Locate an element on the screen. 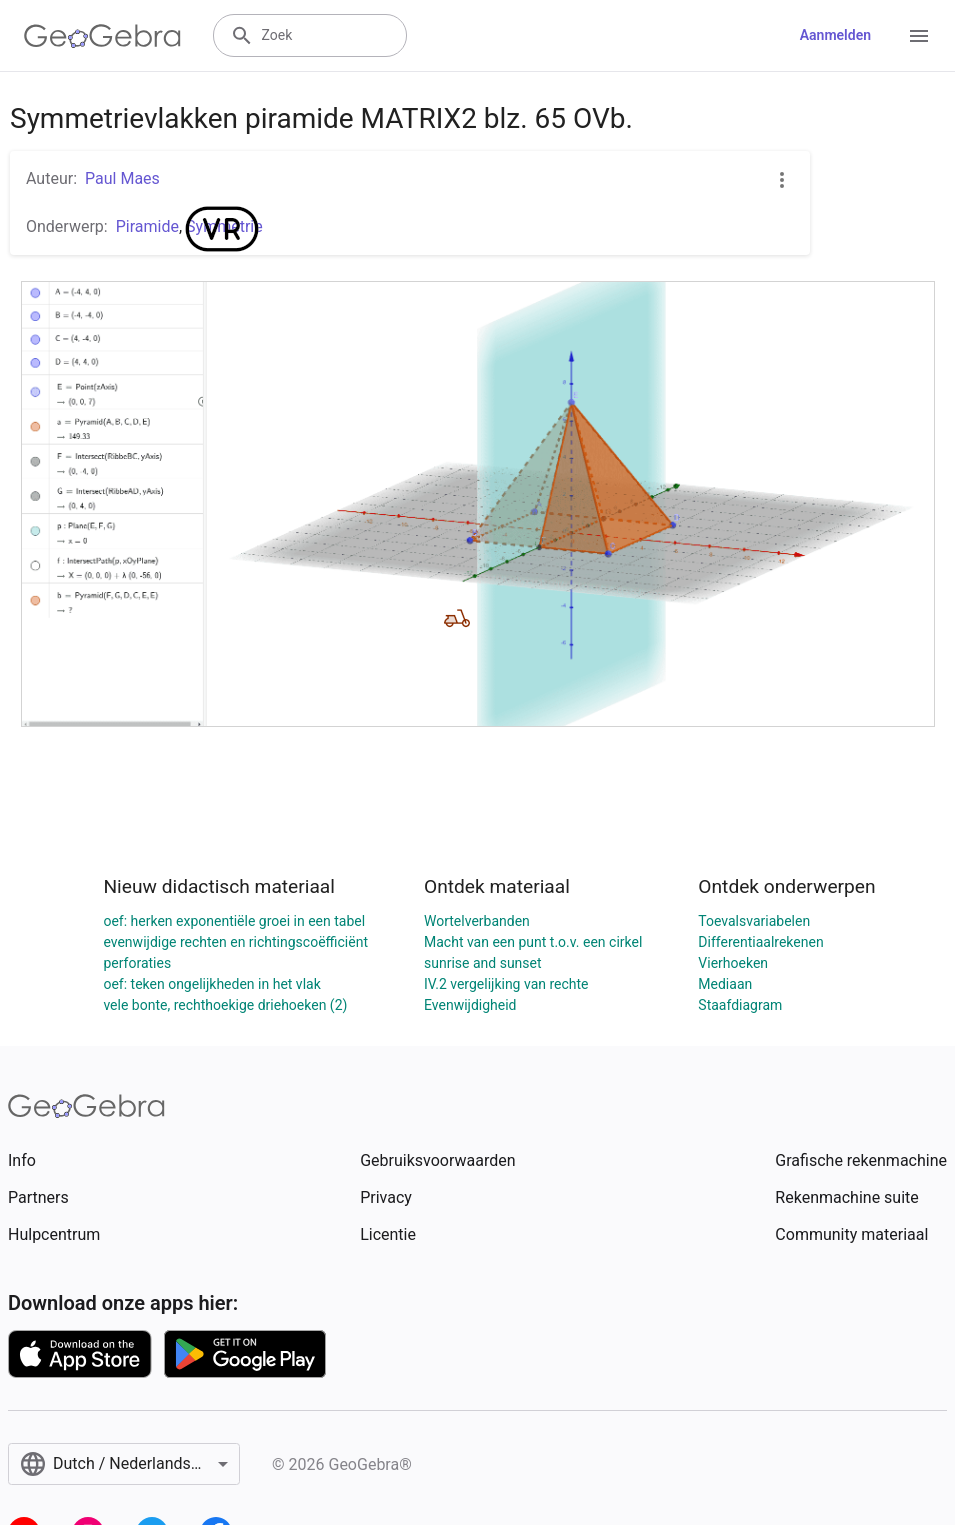  access virtual reality mode or settings is located at coordinates (222, 229).